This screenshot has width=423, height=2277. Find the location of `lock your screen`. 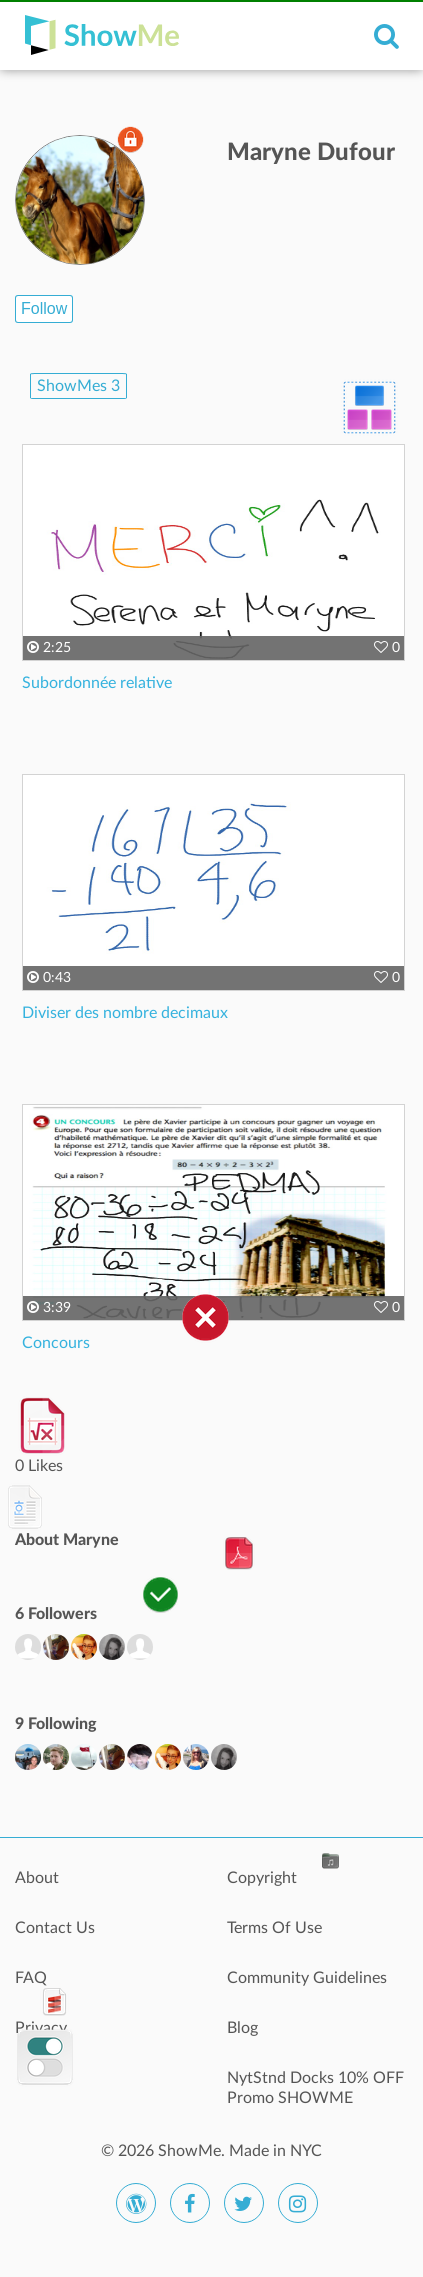

lock your screen is located at coordinates (130, 139).